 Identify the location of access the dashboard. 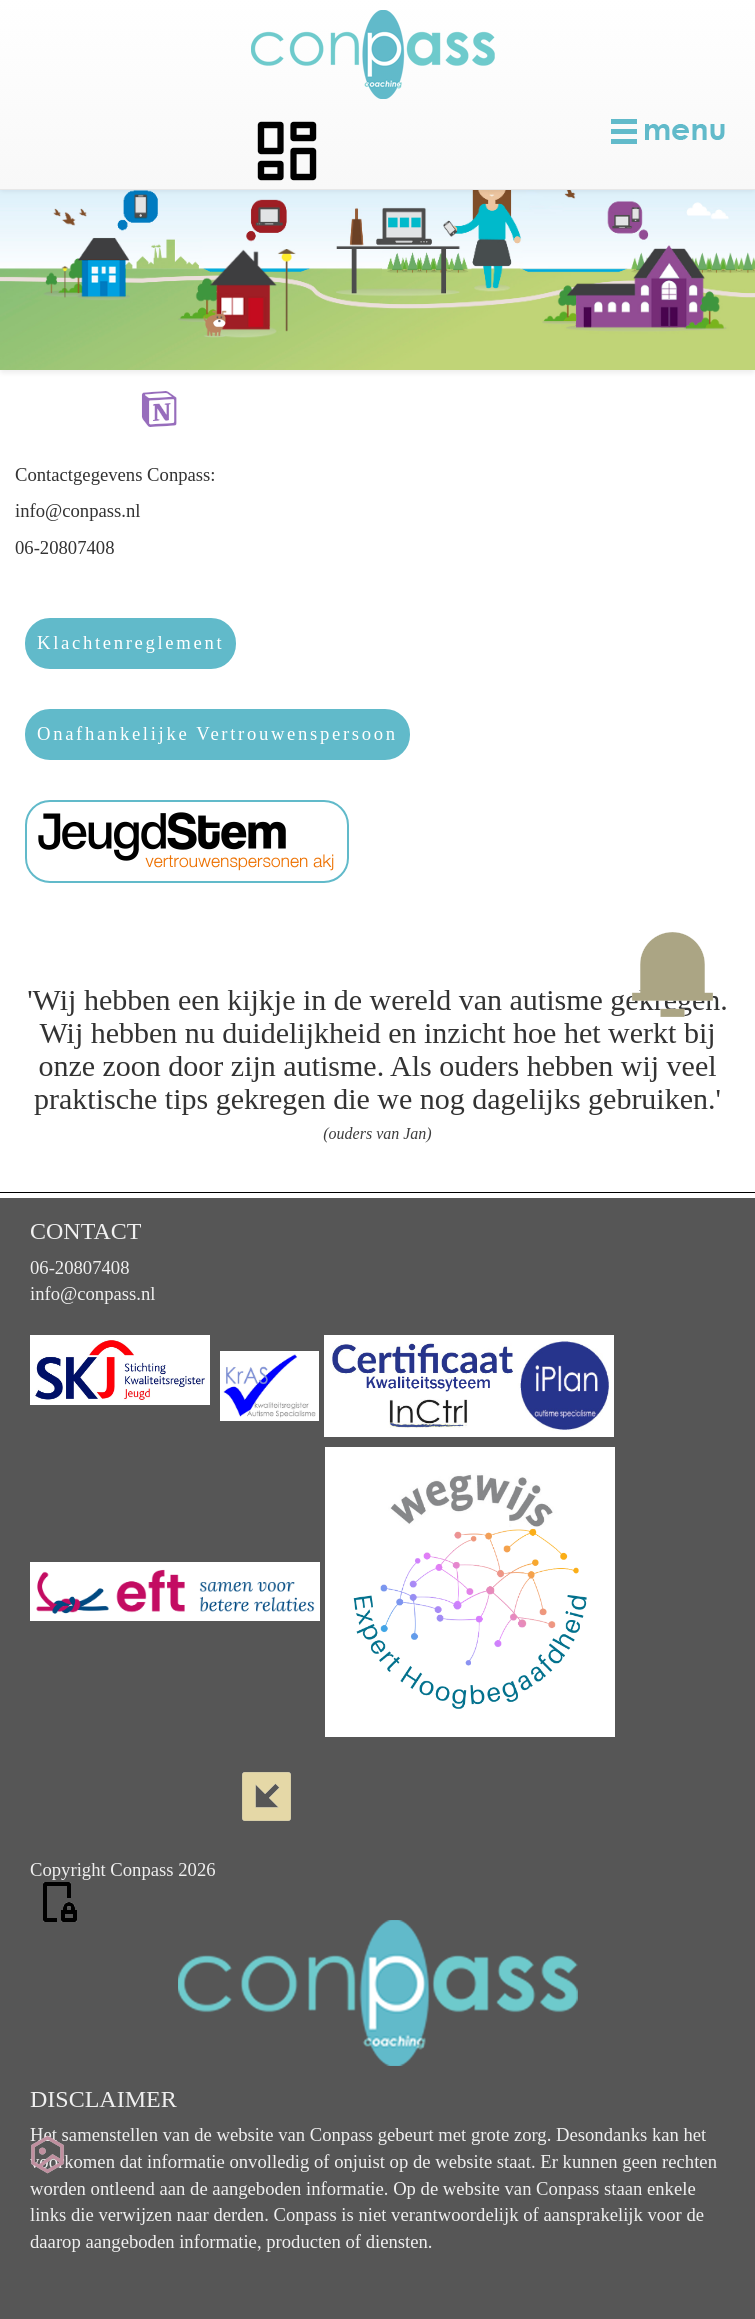
(287, 151).